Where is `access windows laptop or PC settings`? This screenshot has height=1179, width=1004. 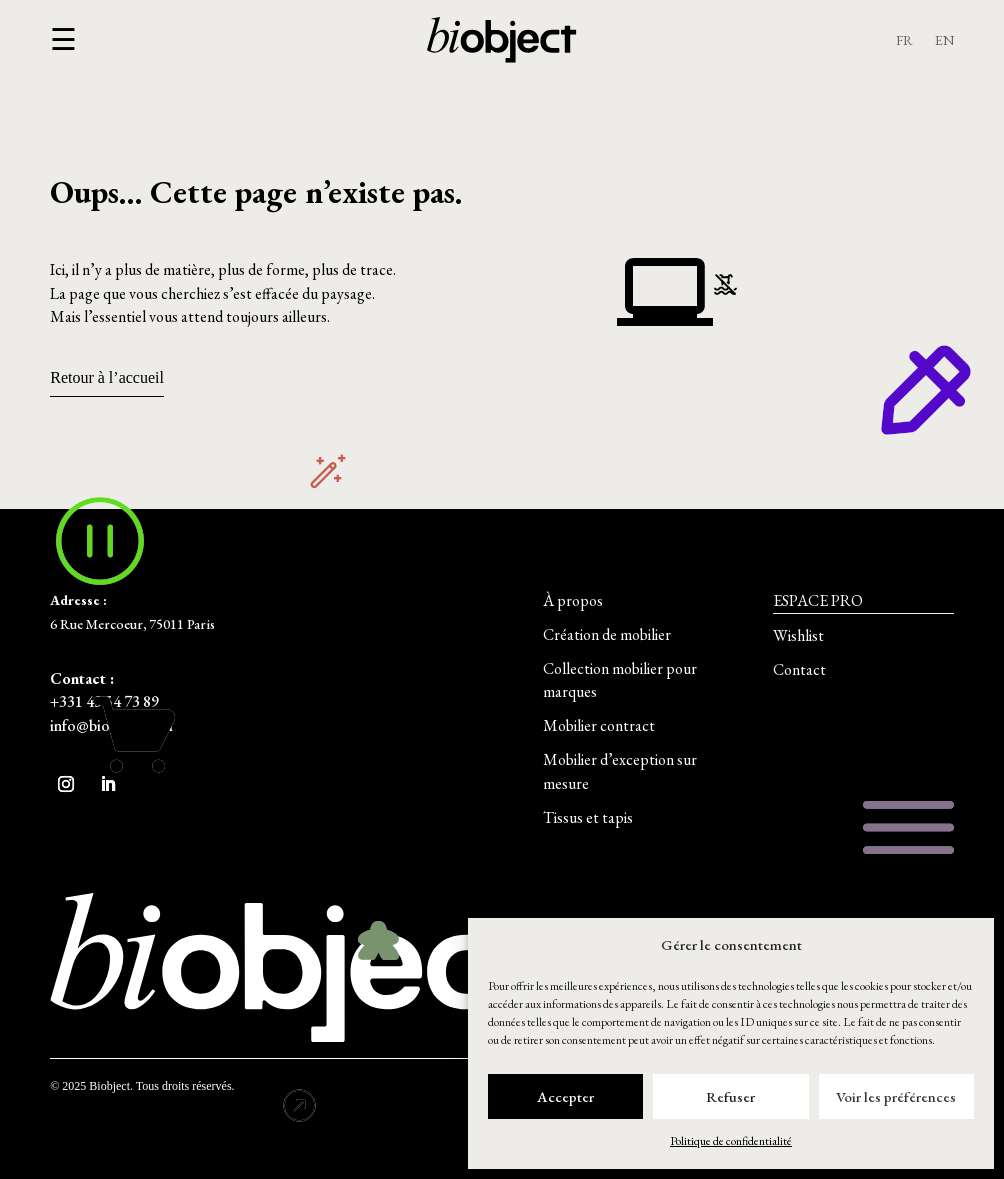 access windows laptop or PC settings is located at coordinates (665, 294).